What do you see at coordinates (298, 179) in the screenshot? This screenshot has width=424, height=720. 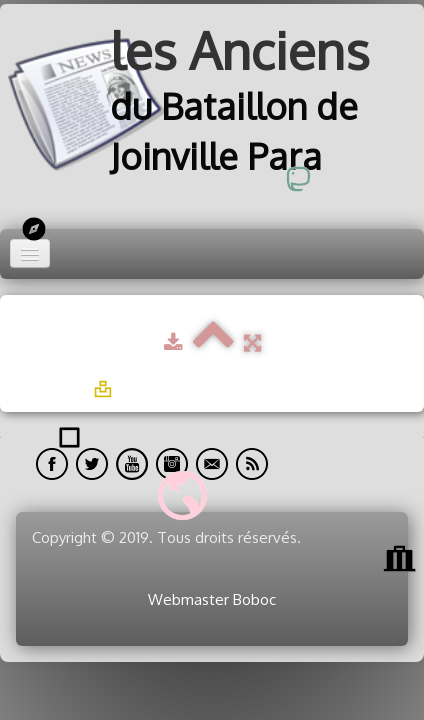 I see `open mastodon app` at bounding box center [298, 179].